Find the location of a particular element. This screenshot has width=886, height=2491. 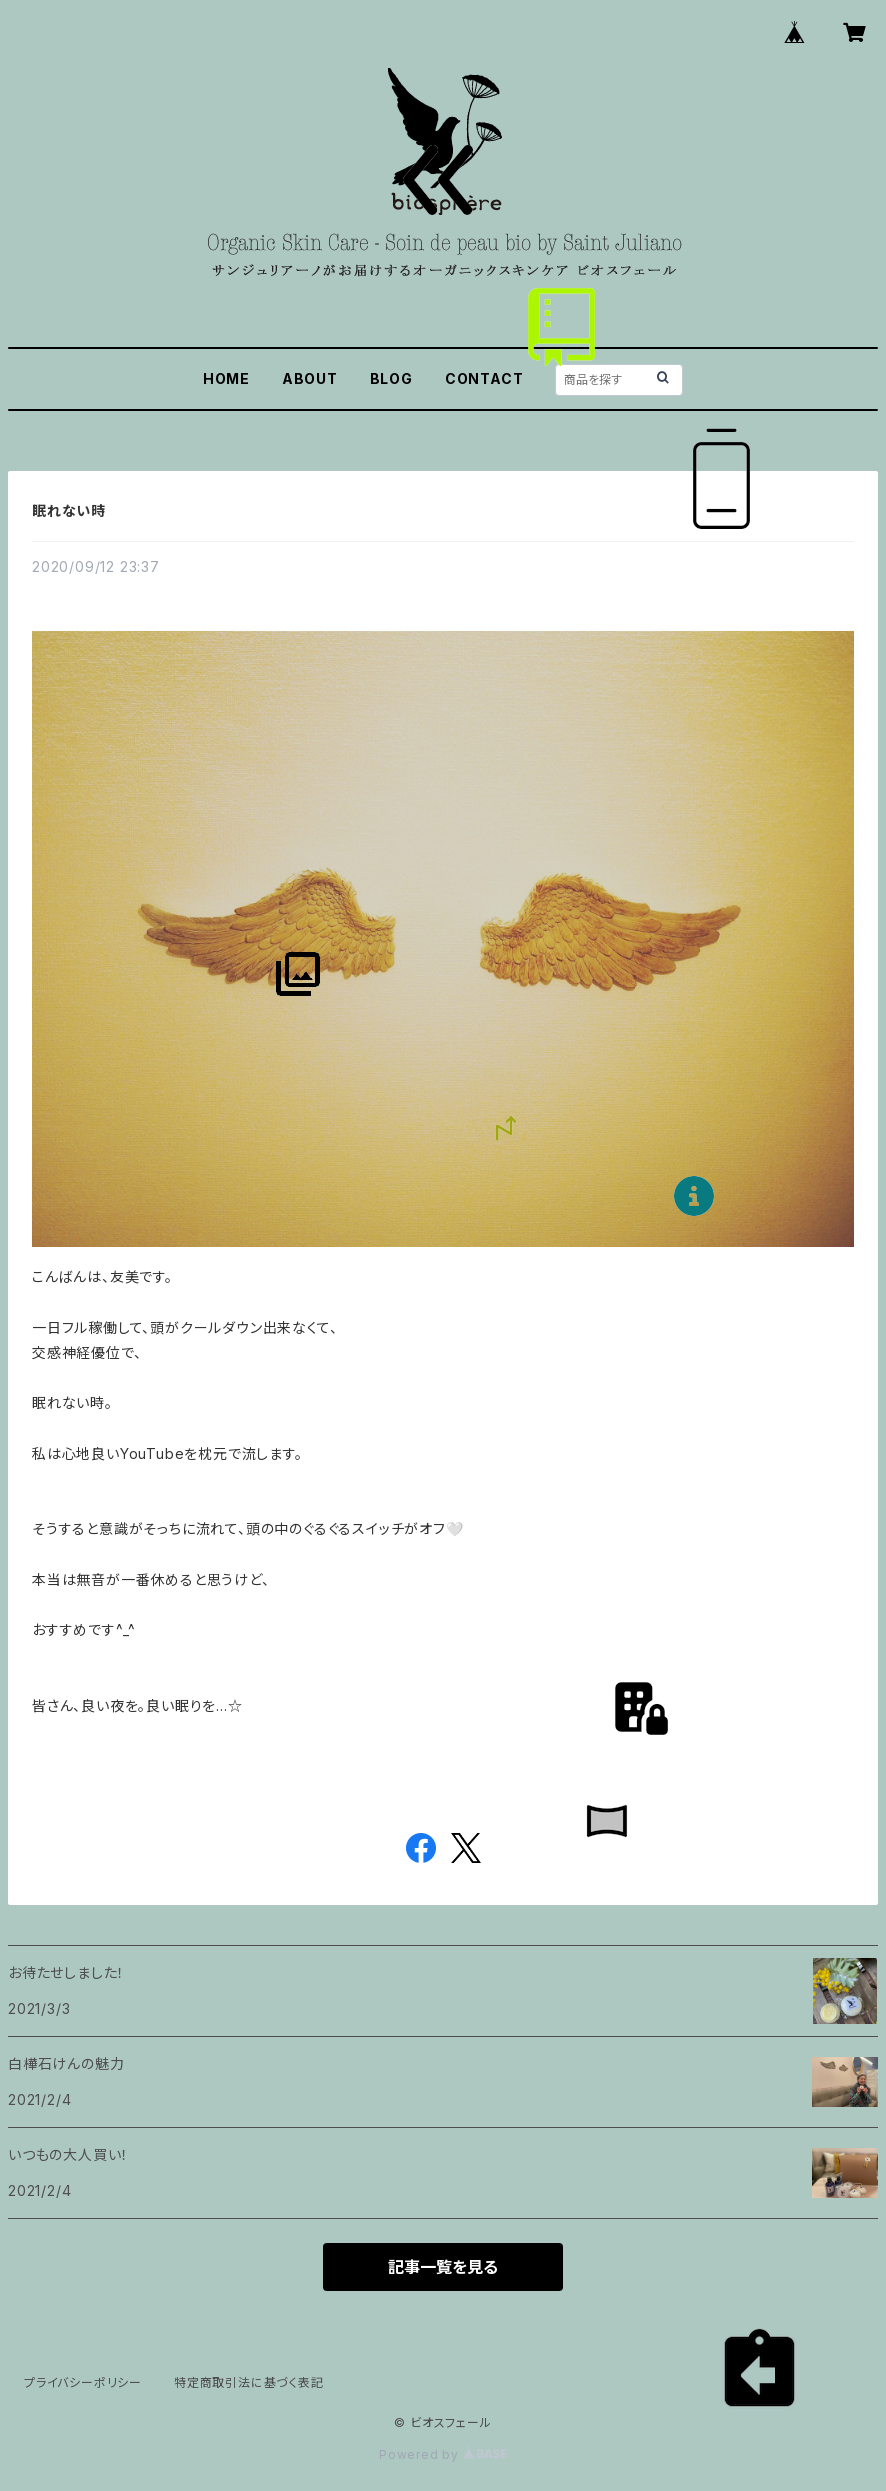

indicates low battery status is located at coordinates (721, 480).